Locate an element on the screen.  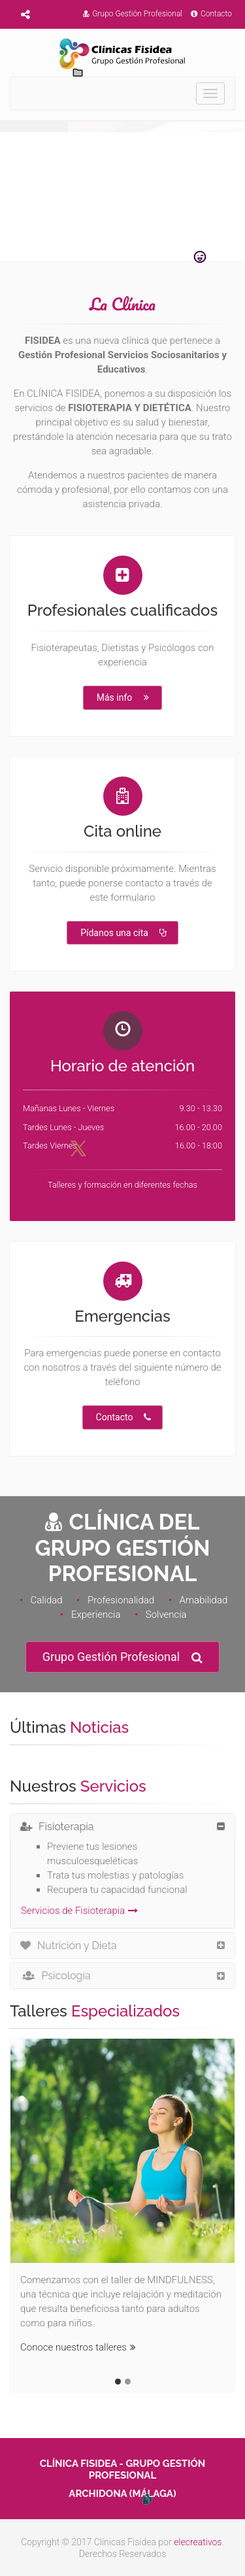
access files and documents is located at coordinates (78, 73).